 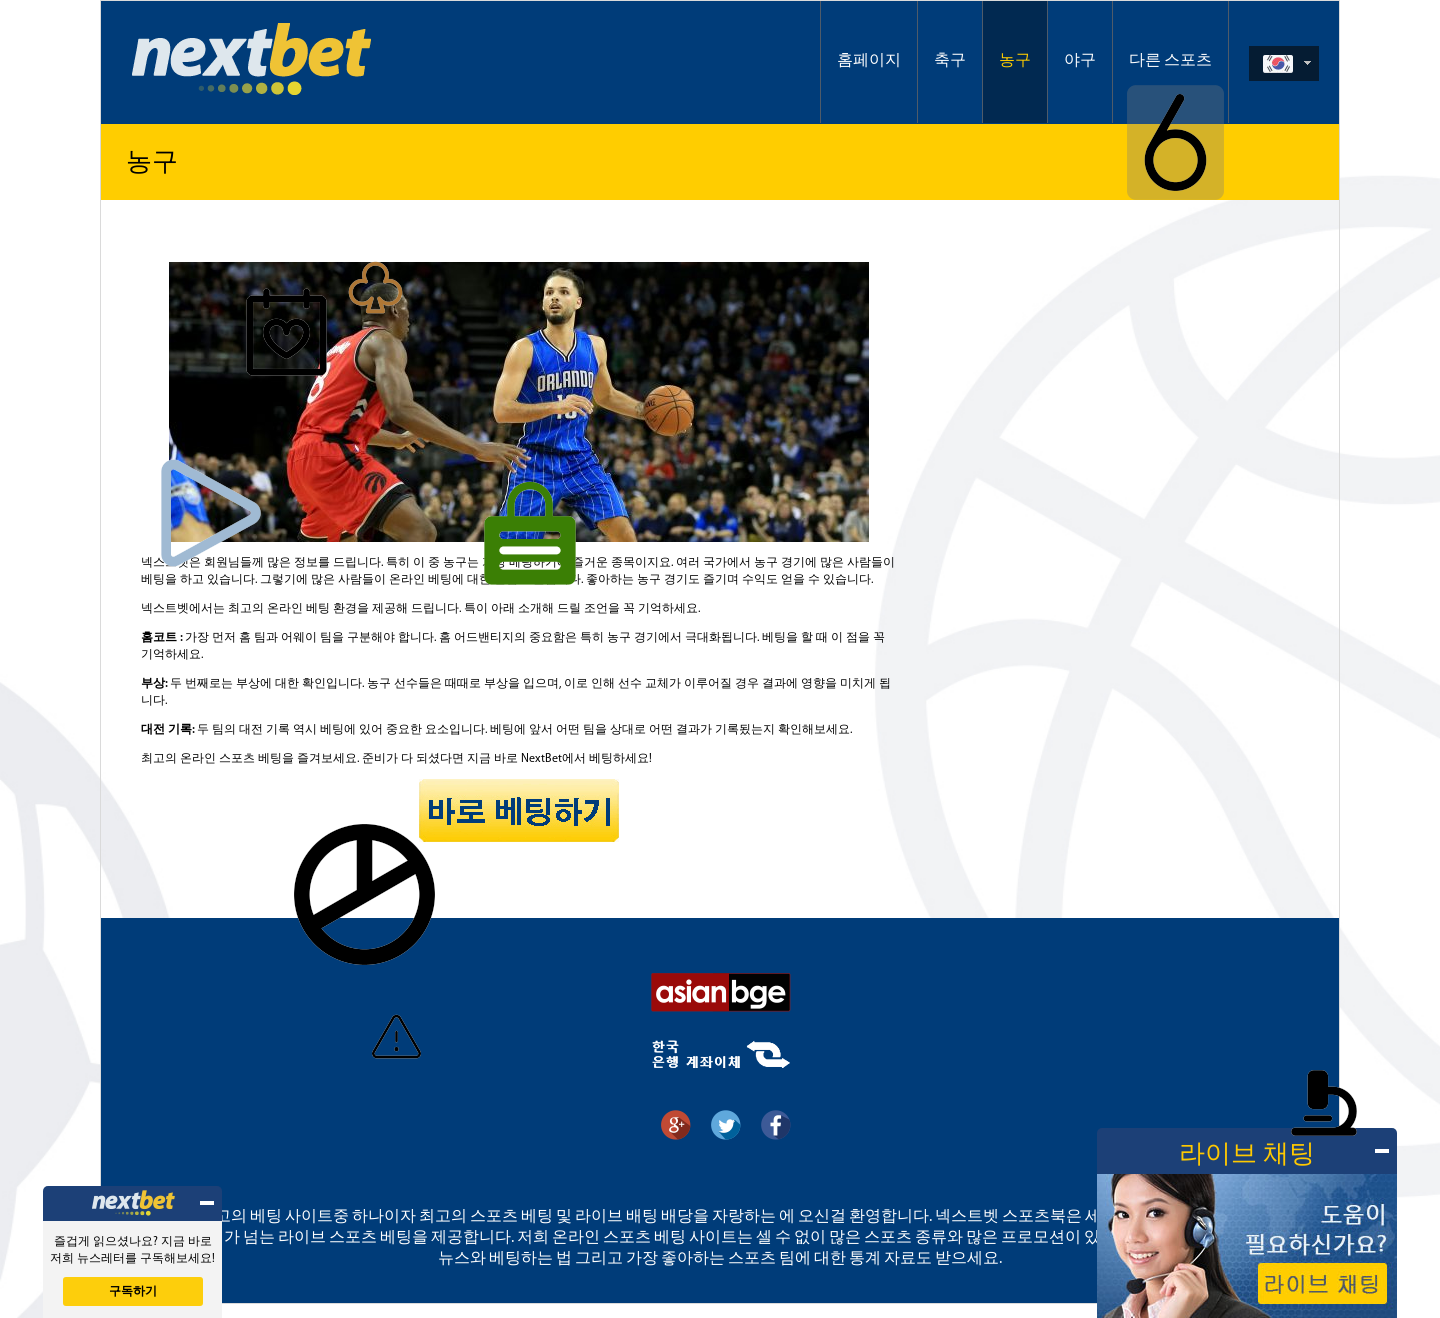 What do you see at coordinates (210, 513) in the screenshot?
I see `play media or video content` at bounding box center [210, 513].